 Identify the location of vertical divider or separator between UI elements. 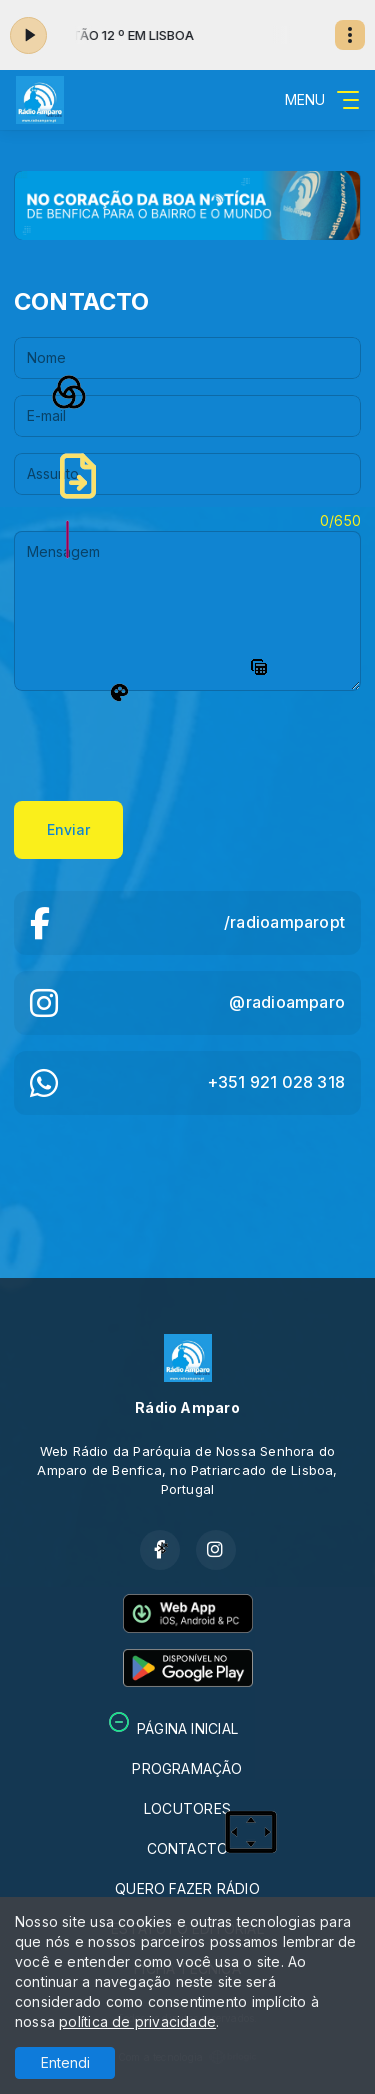
(67, 539).